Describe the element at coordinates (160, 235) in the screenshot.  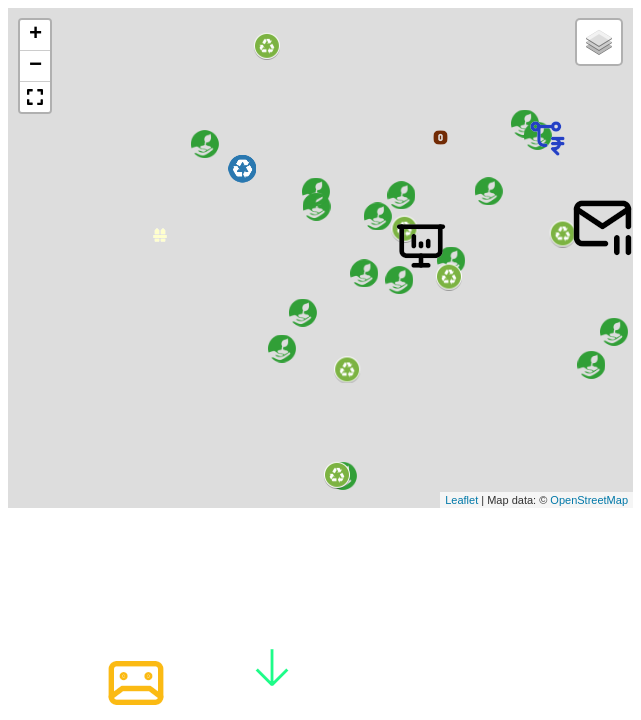
I see `set boundary or perimeter limits` at that location.